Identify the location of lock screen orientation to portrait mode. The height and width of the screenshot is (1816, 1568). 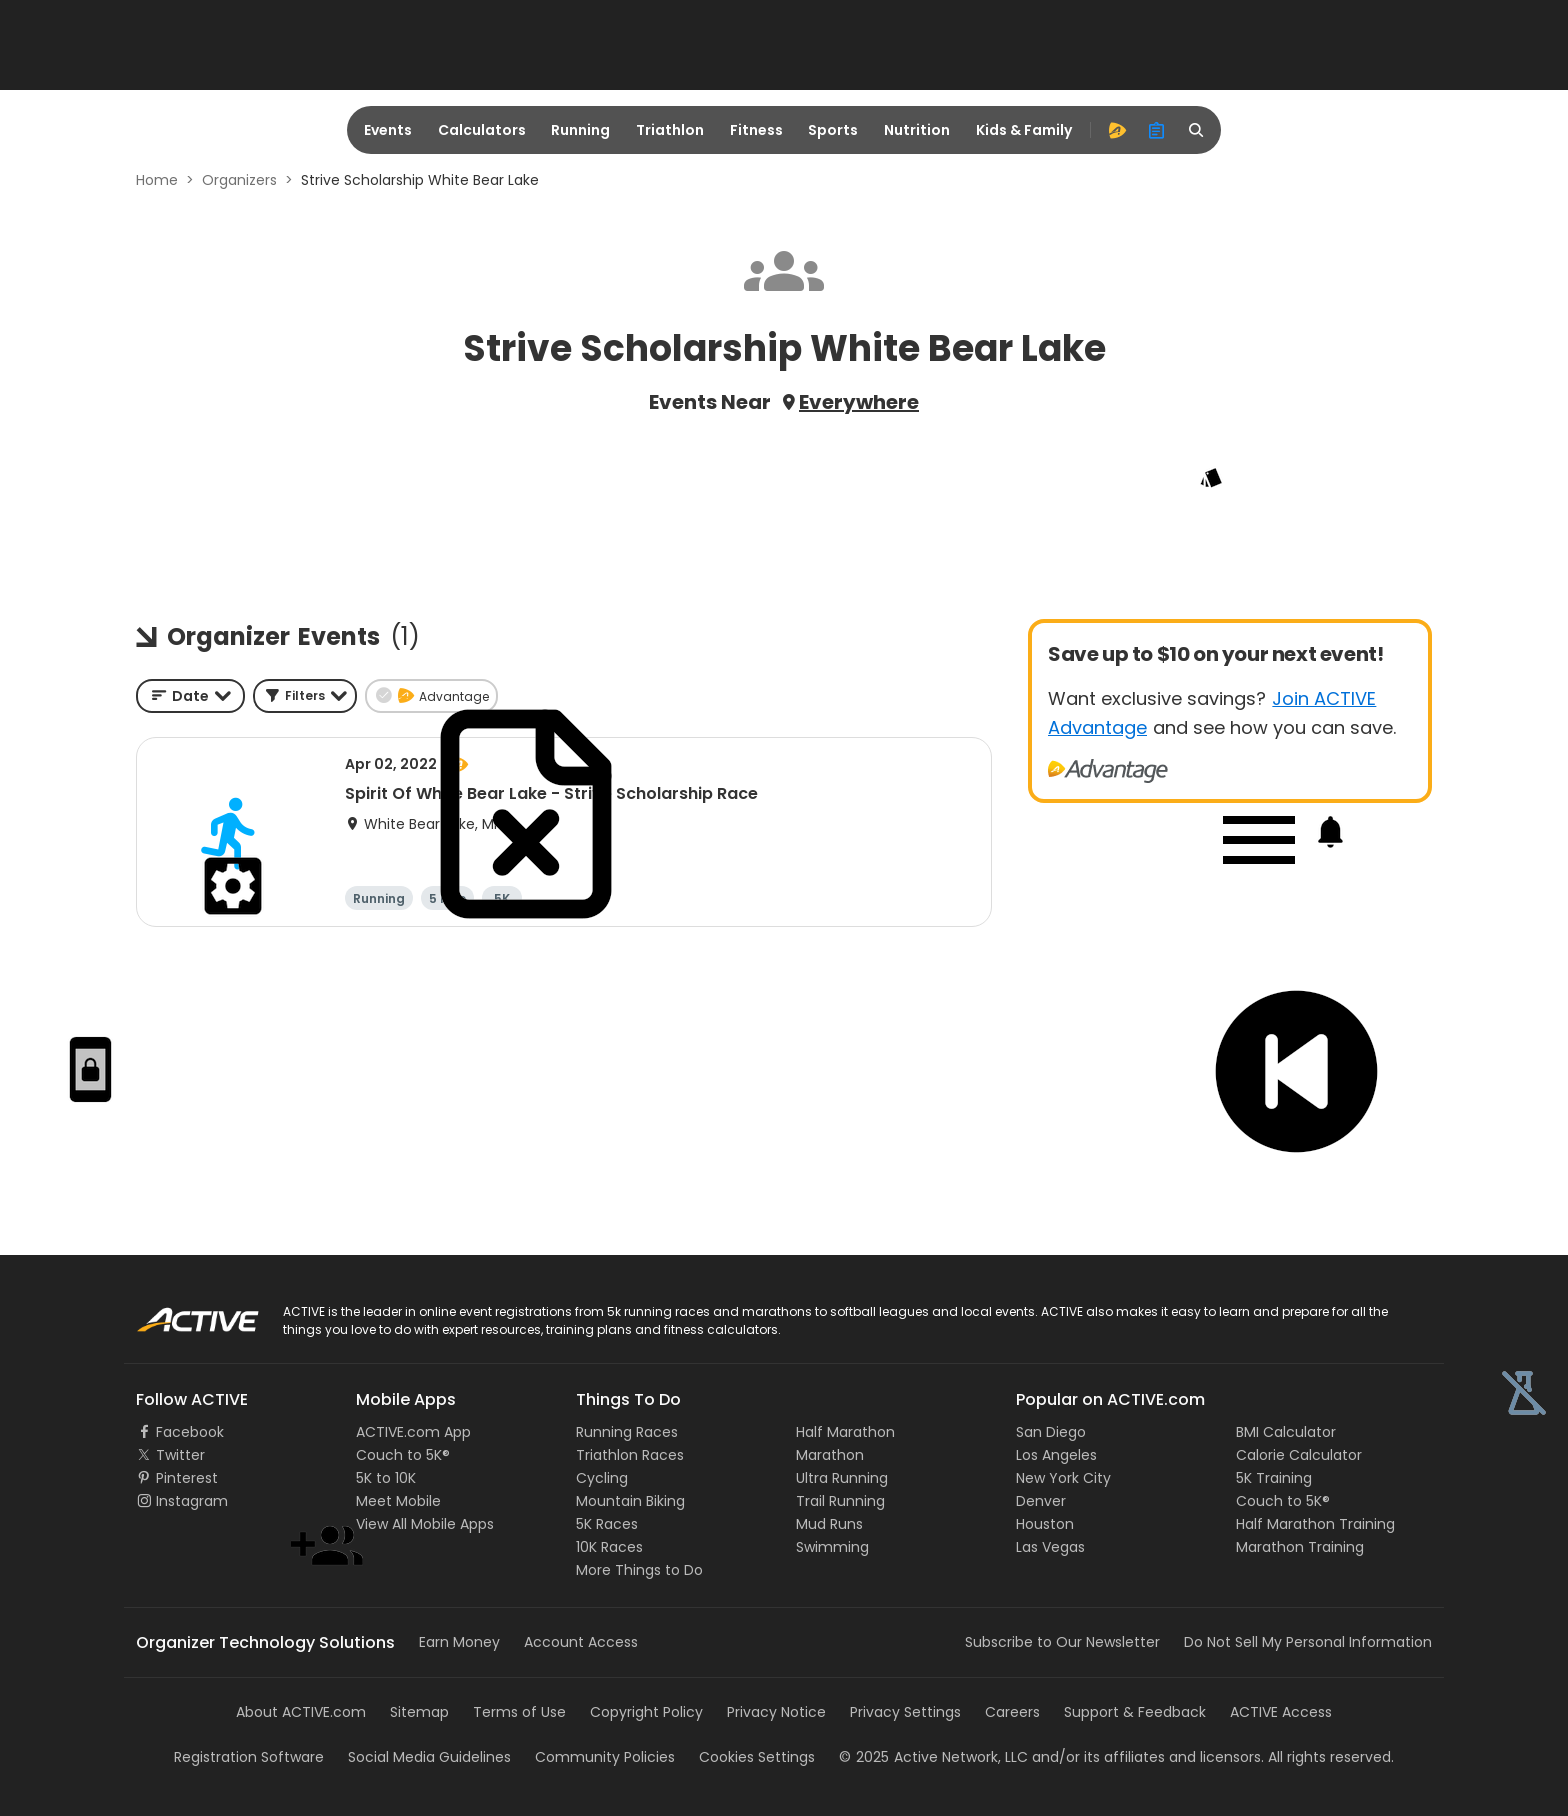
(90, 1069).